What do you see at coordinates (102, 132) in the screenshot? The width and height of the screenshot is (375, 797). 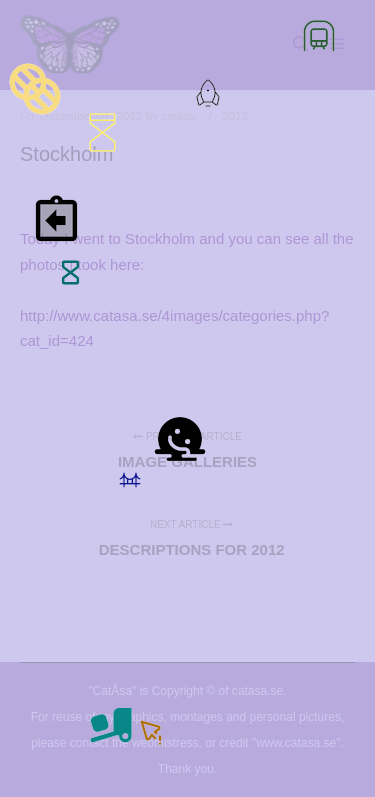 I see `indicates a timer or countdown just started` at bounding box center [102, 132].